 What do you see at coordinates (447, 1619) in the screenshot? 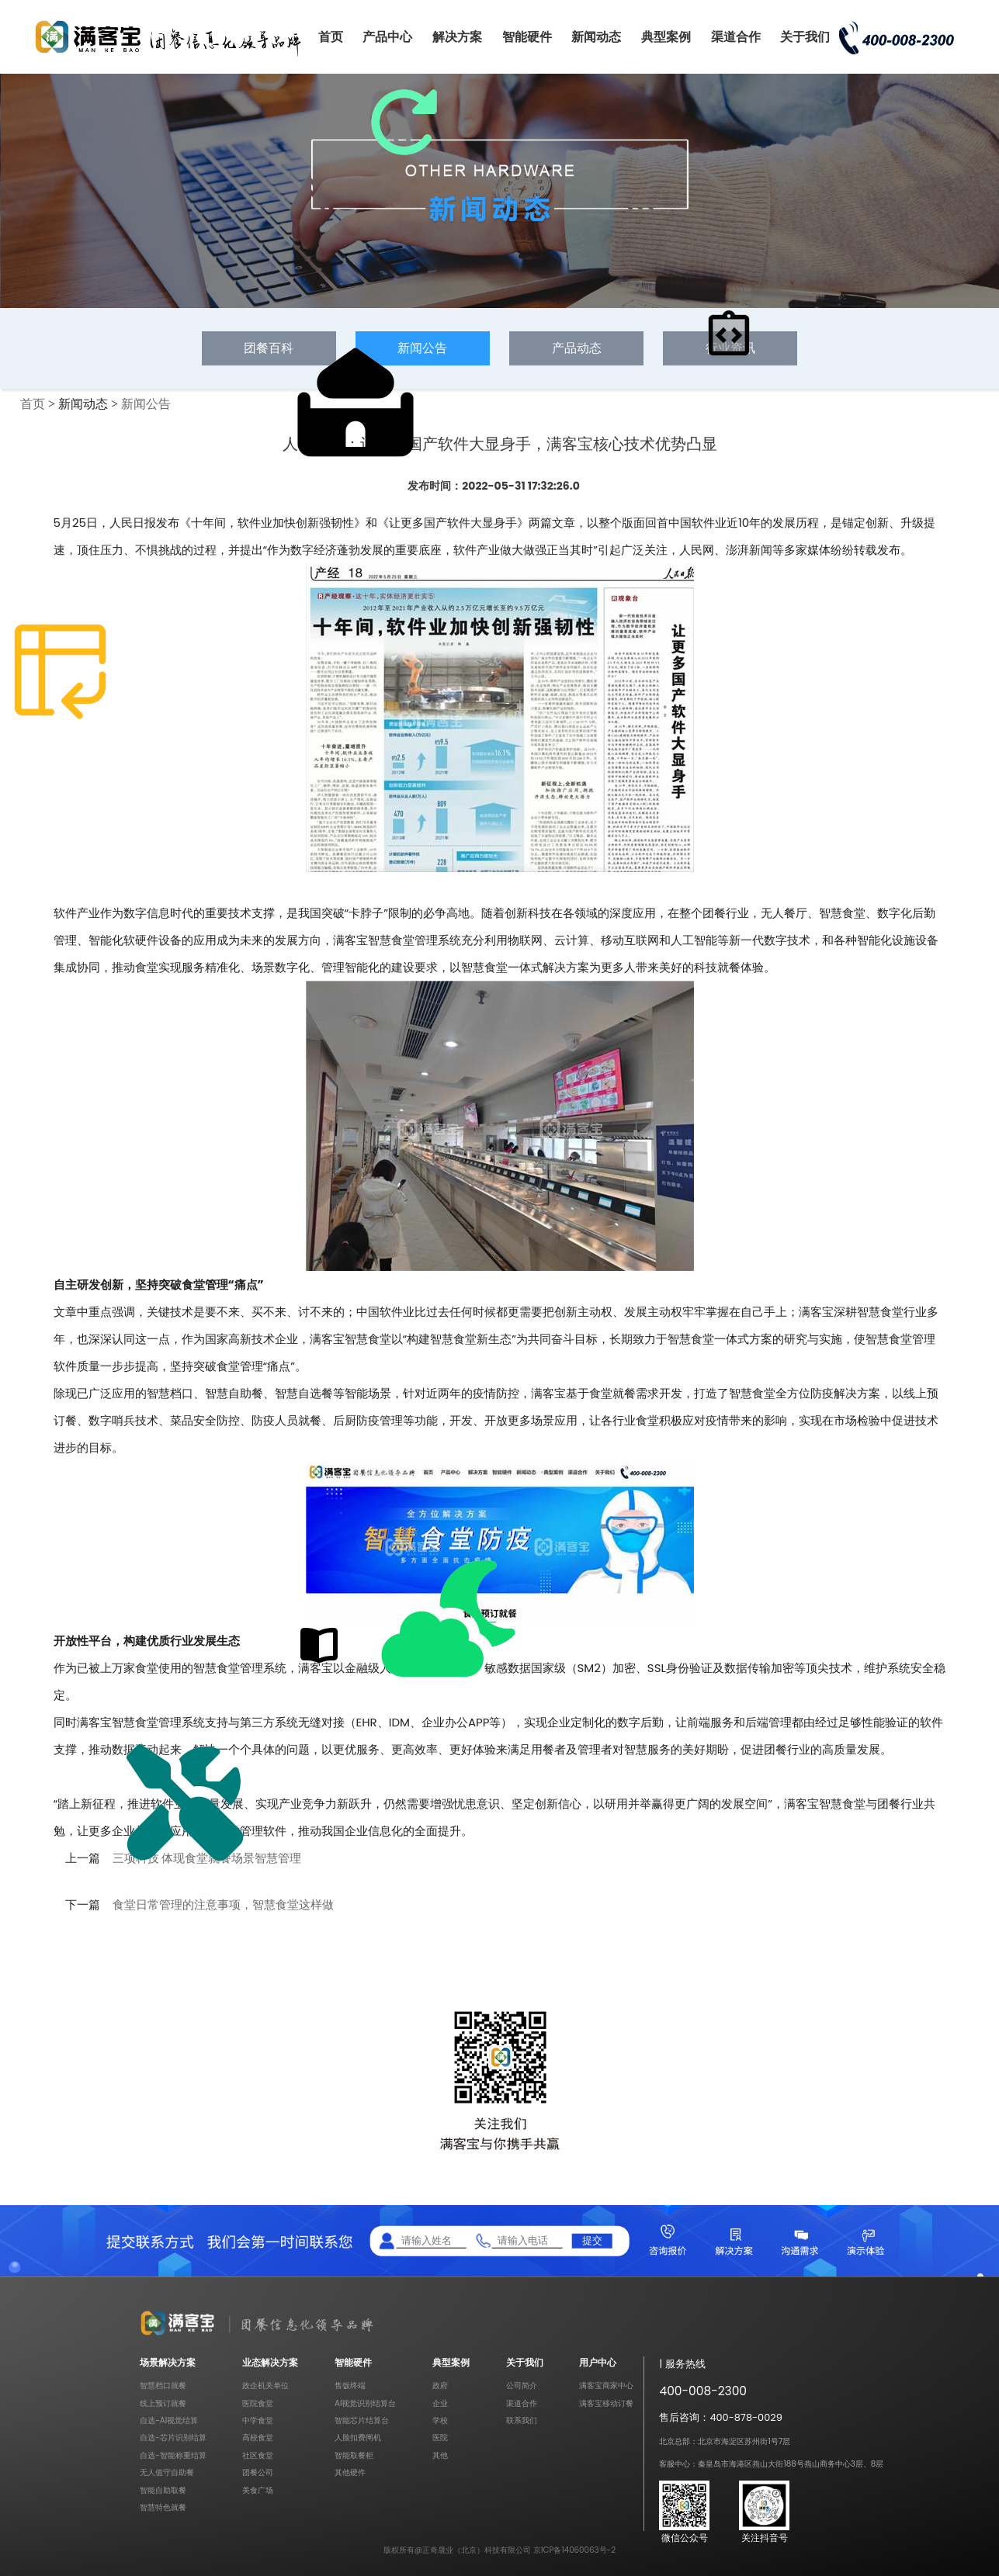
I see `indicates nighttime or evening weather conditions` at bounding box center [447, 1619].